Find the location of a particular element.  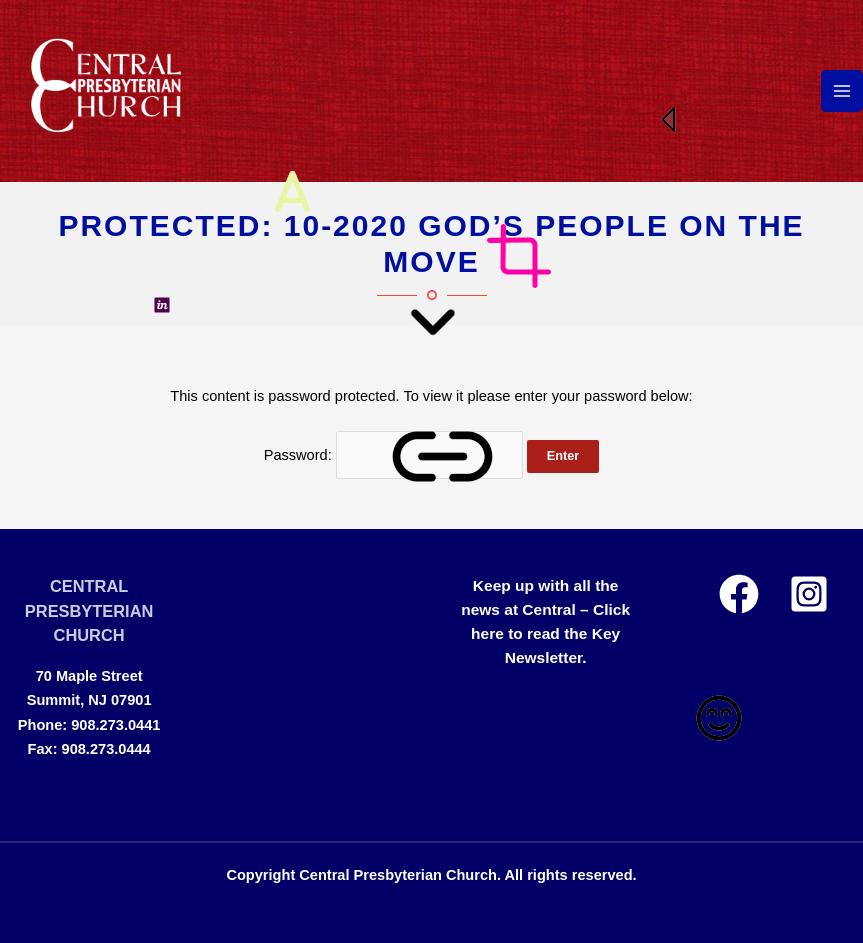

crop or resize an image is located at coordinates (519, 256).